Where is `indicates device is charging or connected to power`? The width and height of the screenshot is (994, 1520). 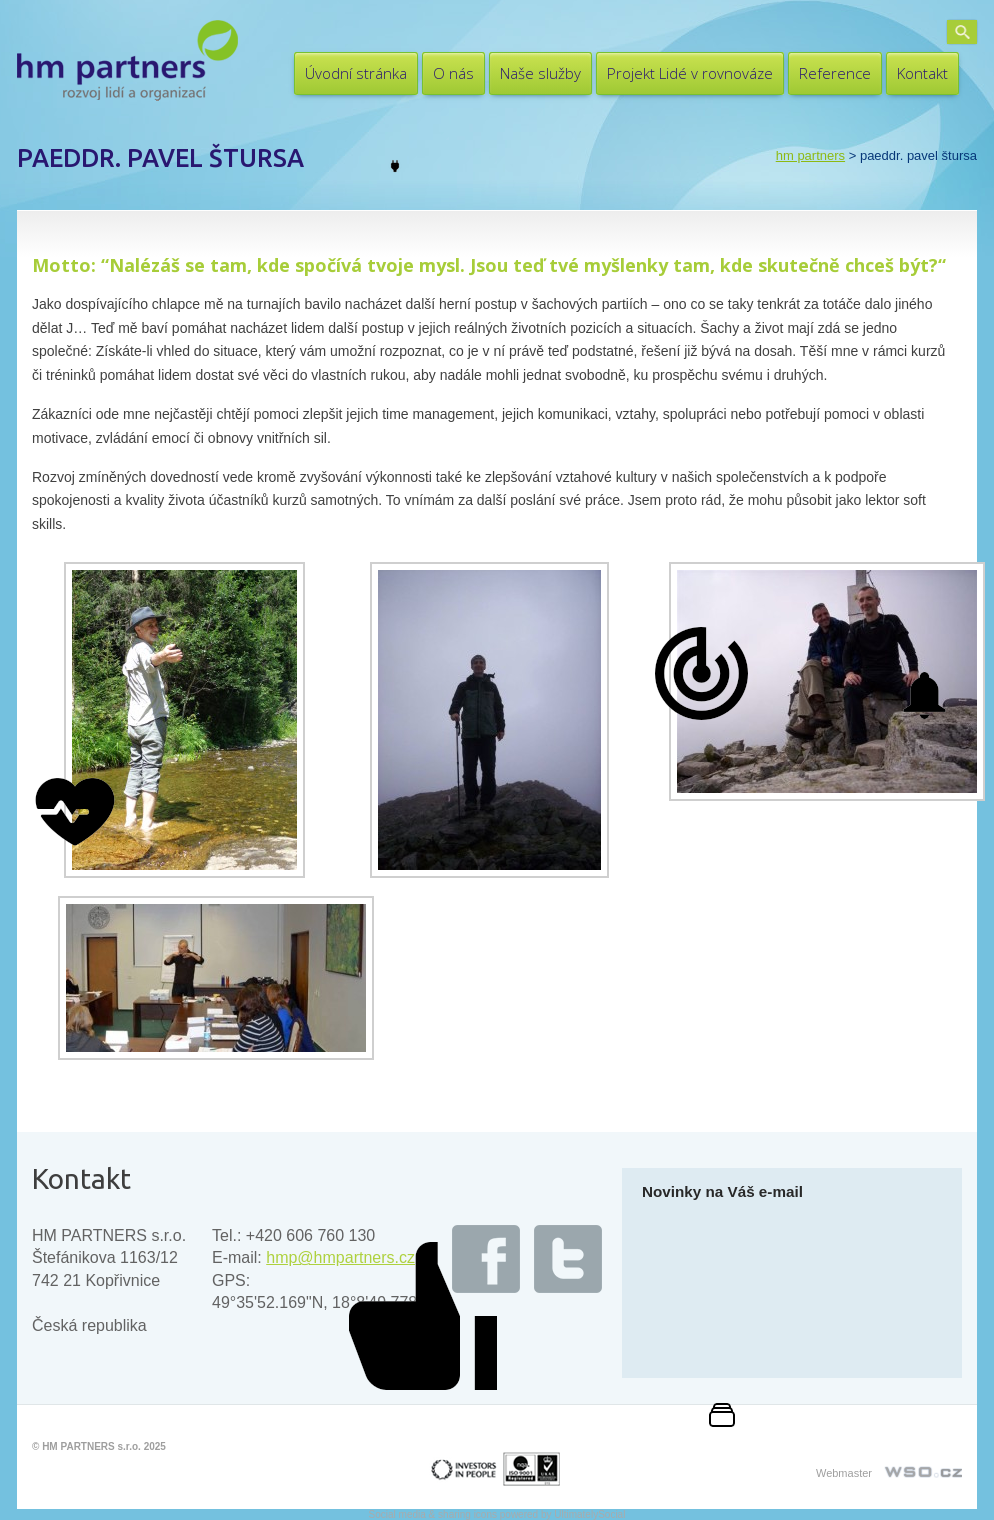 indicates device is charging or connected to power is located at coordinates (395, 166).